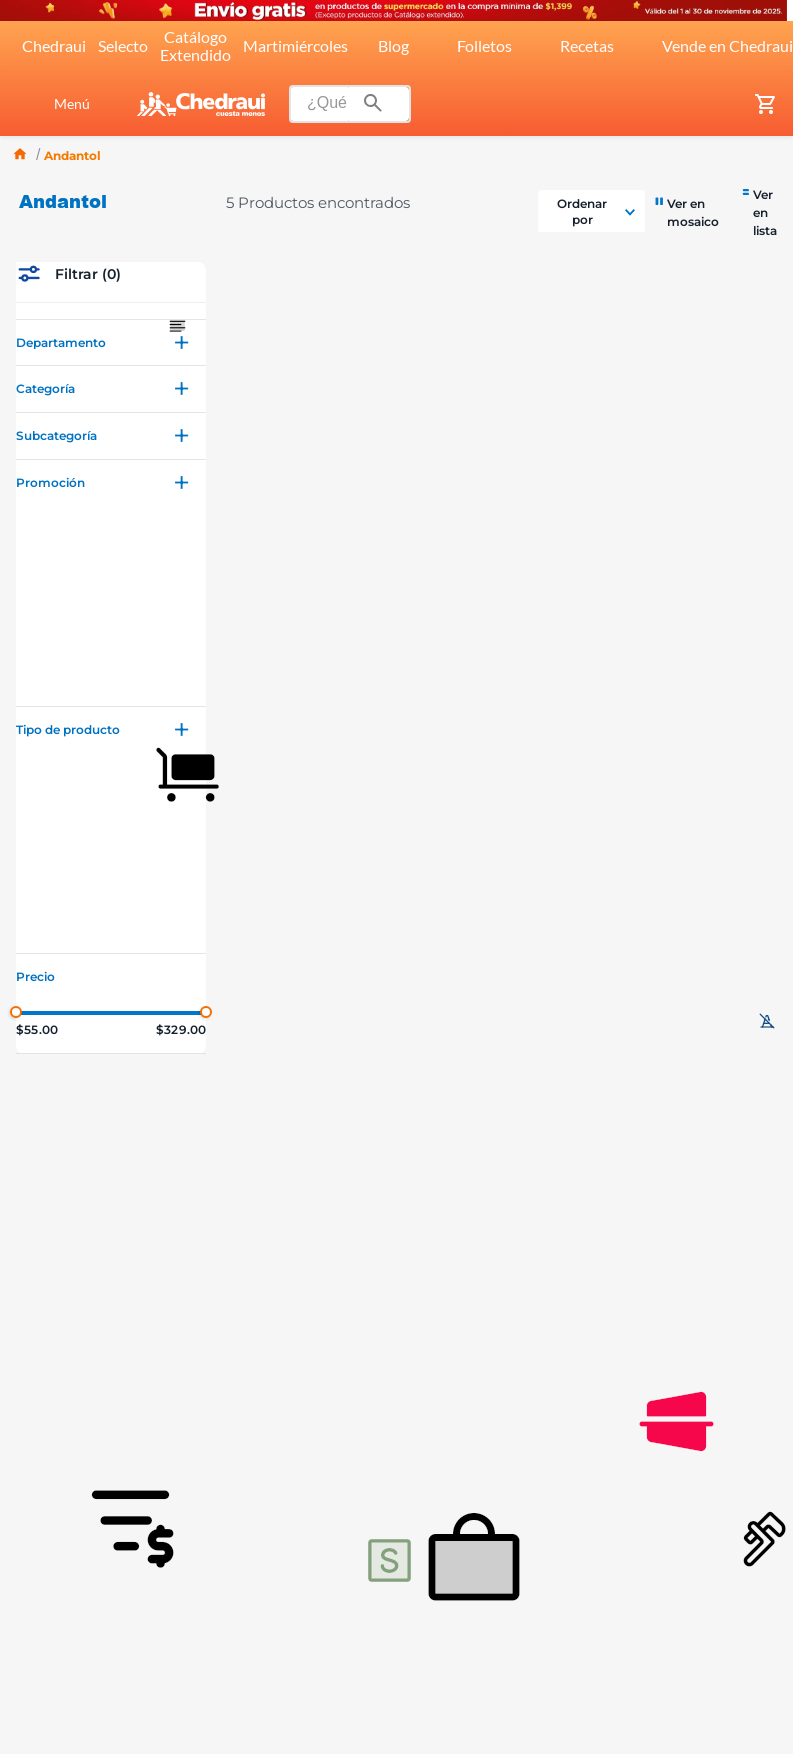 This screenshot has height=1754, width=793. What do you see at coordinates (762, 1539) in the screenshot?
I see `access plumbing or maintenance tools` at bounding box center [762, 1539].